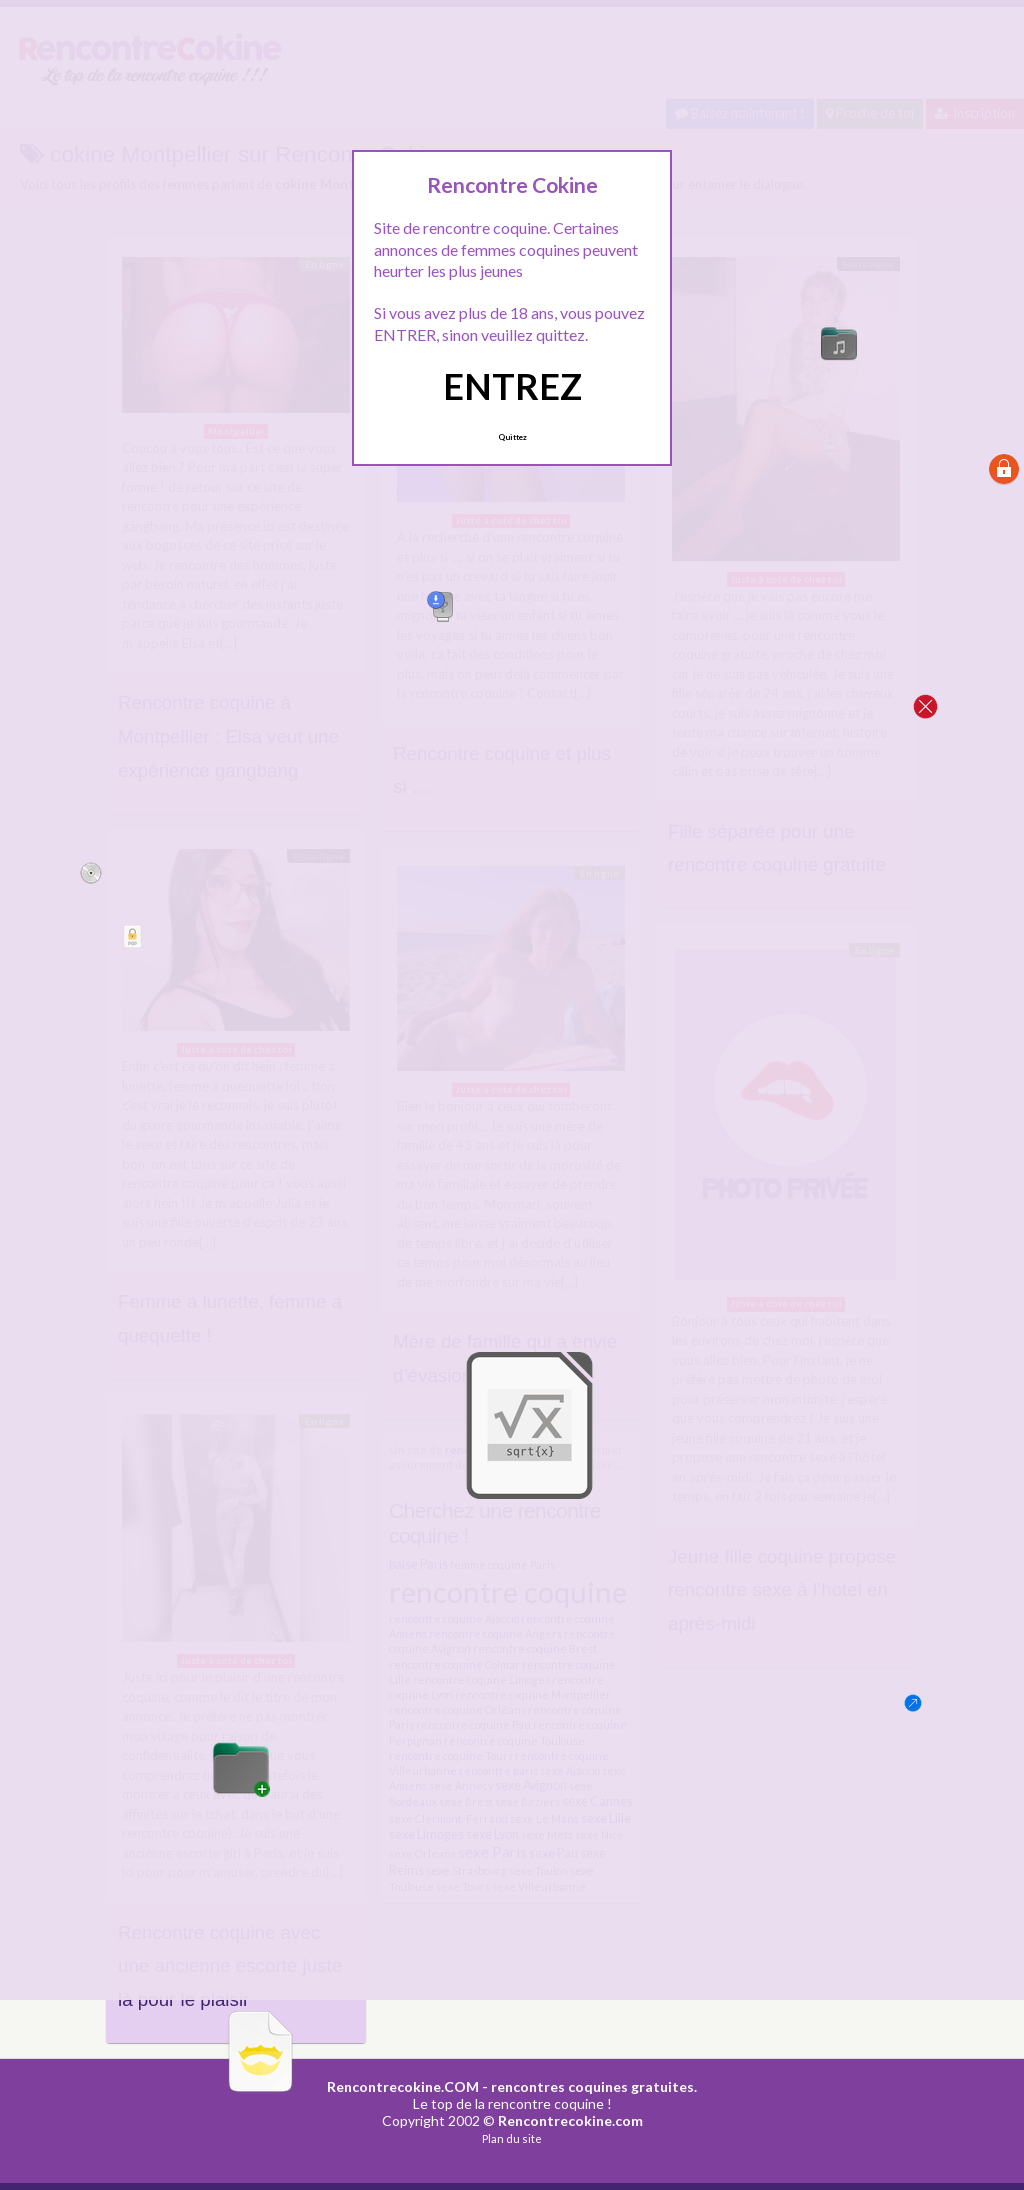 This screenshot has height=2190, width=1024. What do you see at coordinates (1004, 469) in the screenshot?
I see `brightness settings are locked` at bounding box center [1004, 469].